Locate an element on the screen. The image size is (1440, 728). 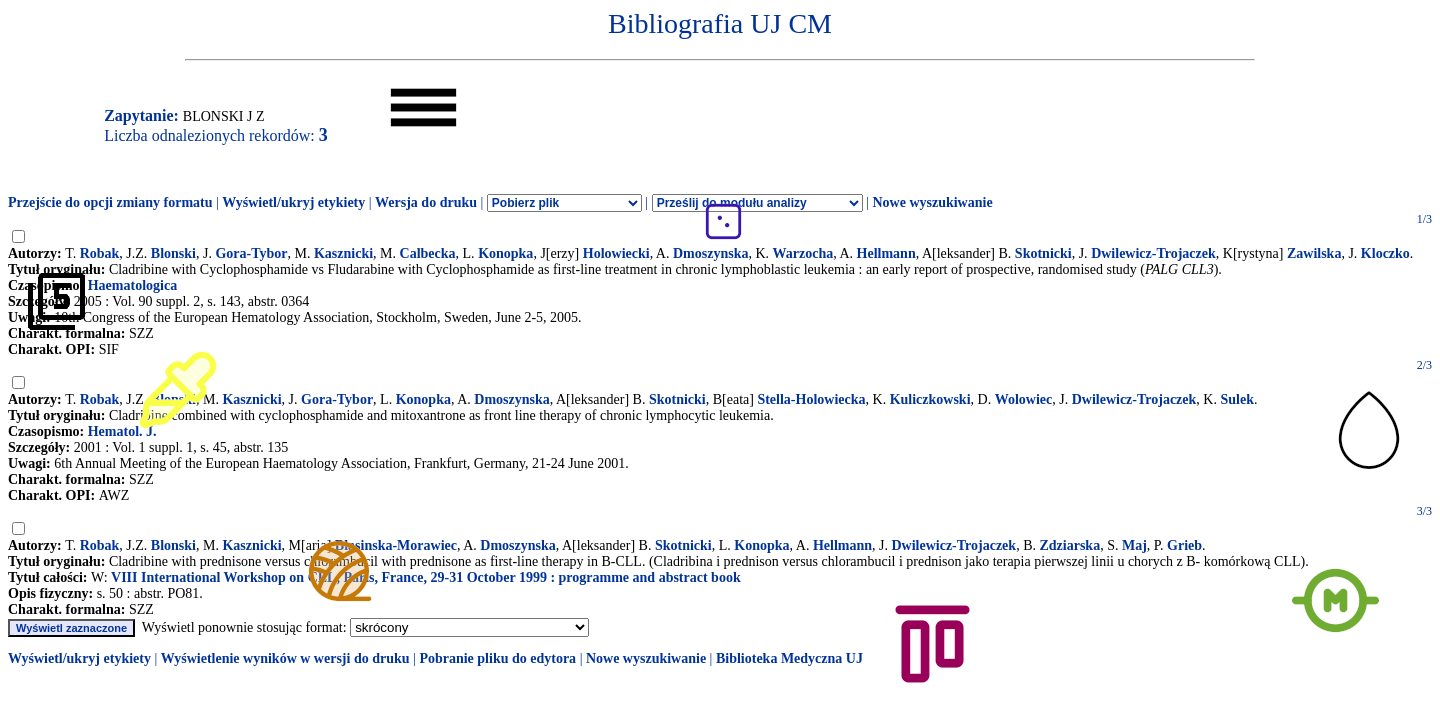
craft or knitting-related feature is located at coordinates (339, 571).